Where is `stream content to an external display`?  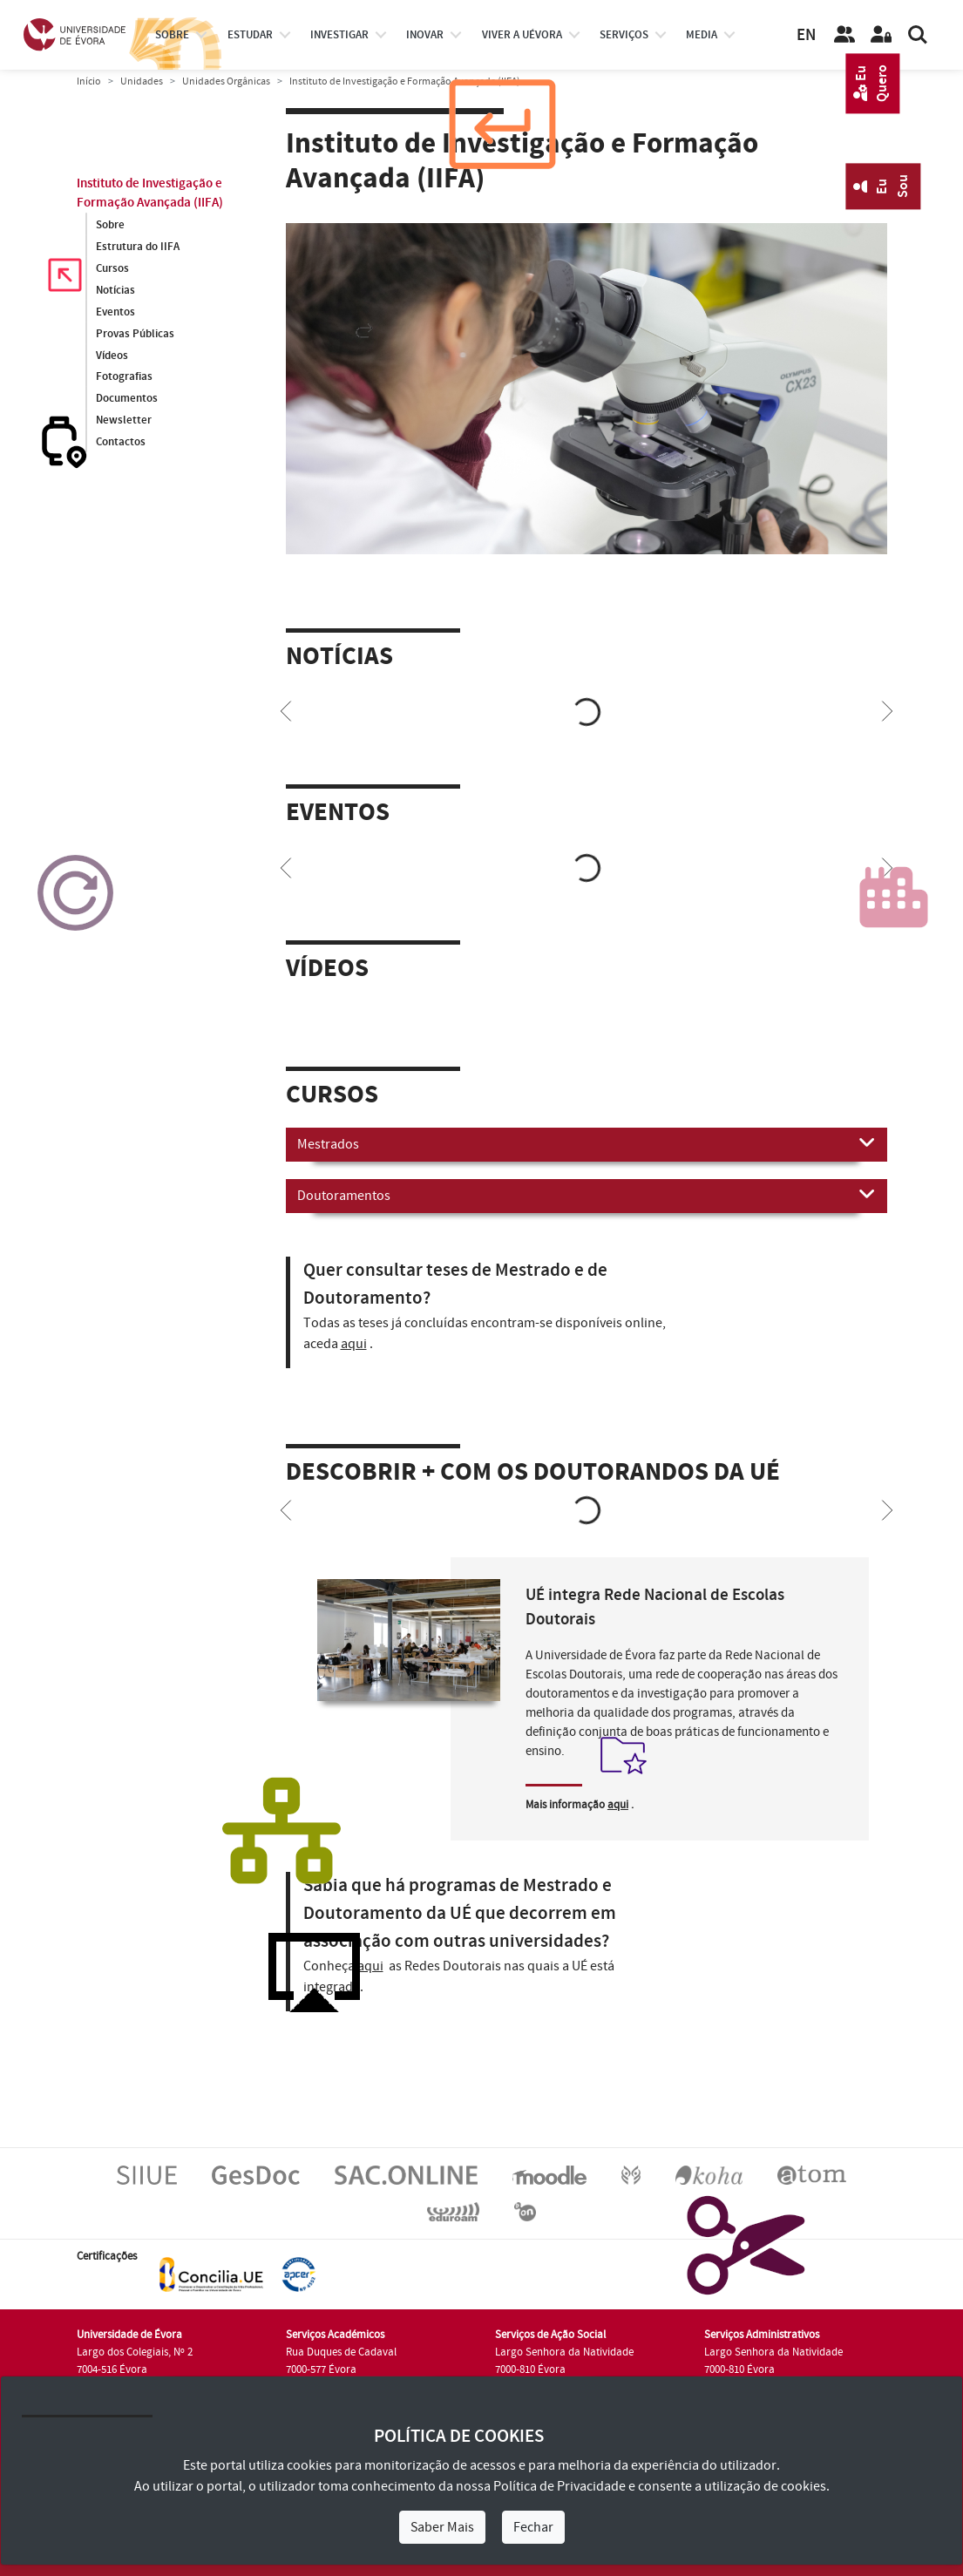 stream content to an external display is located at coordinates (314, 1970).